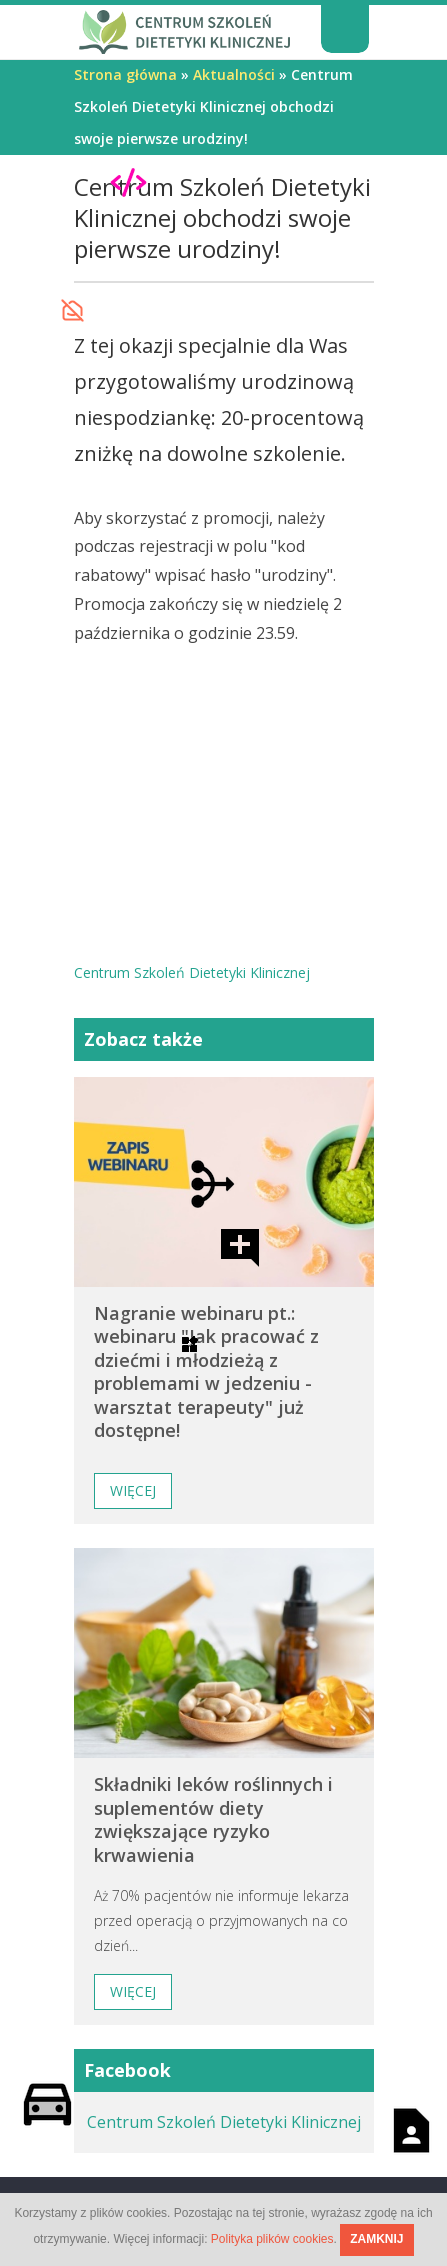  What do you see at coordinates (128, 182) in the screenshot?
I see `view or edit source code` at bounding box center [128, 182].